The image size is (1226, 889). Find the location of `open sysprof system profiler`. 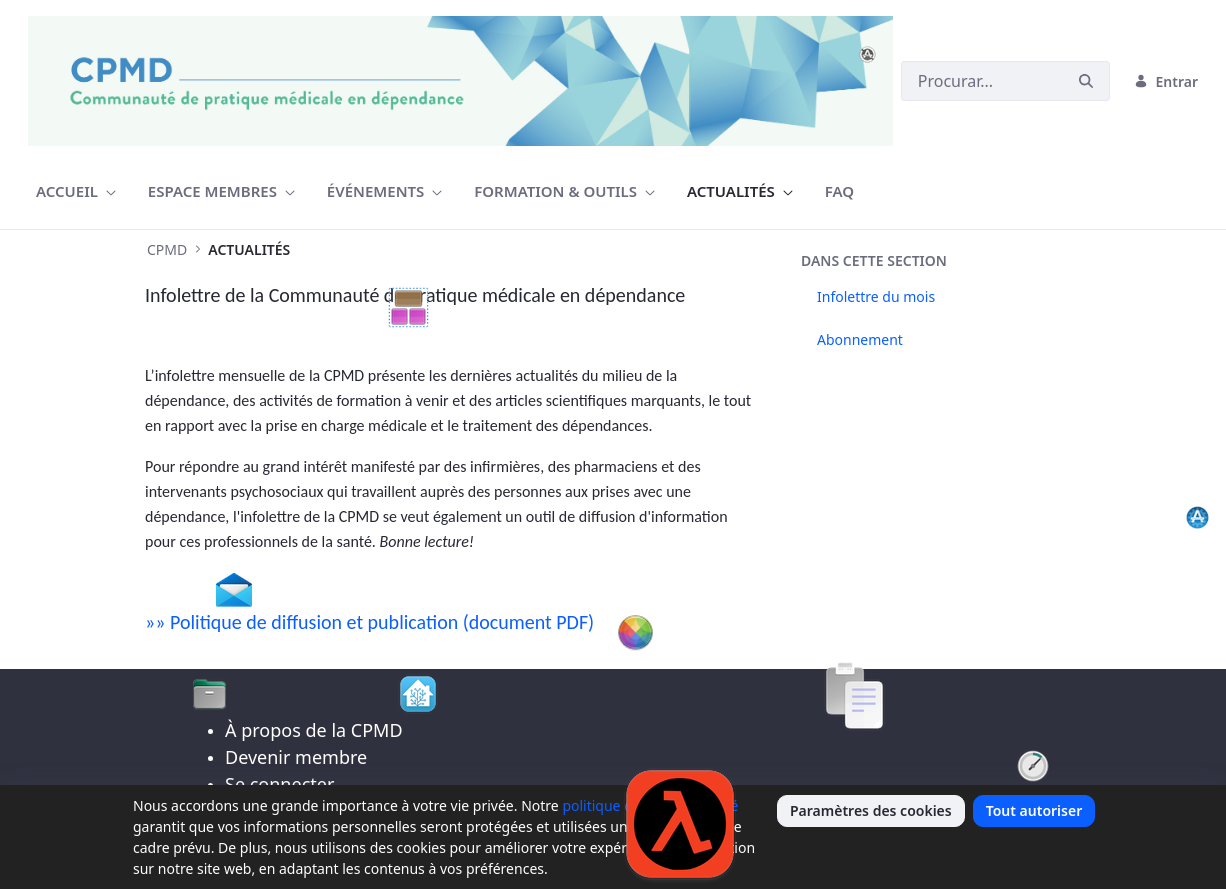

open sysprof system profiler is located at coordinates (1033, 766).